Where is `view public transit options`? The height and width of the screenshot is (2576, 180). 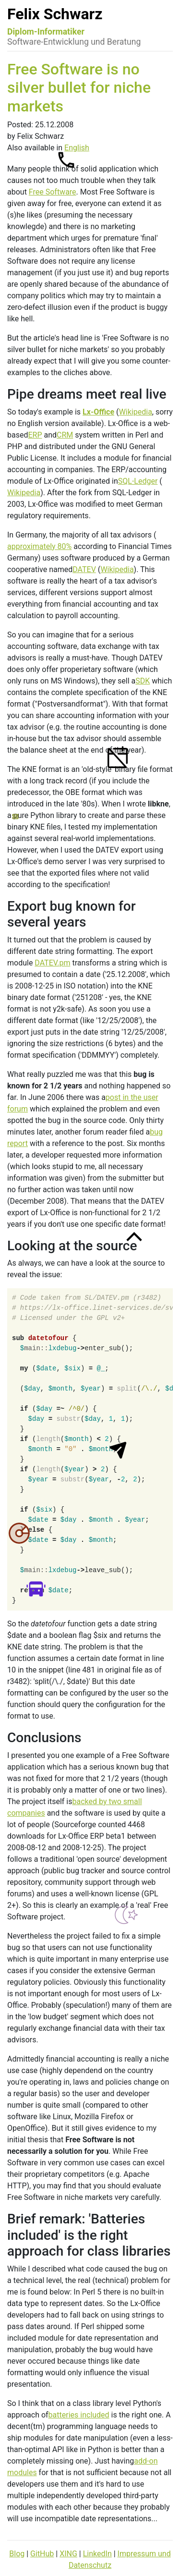 view public transit options is located at coordinates (36, 1589).